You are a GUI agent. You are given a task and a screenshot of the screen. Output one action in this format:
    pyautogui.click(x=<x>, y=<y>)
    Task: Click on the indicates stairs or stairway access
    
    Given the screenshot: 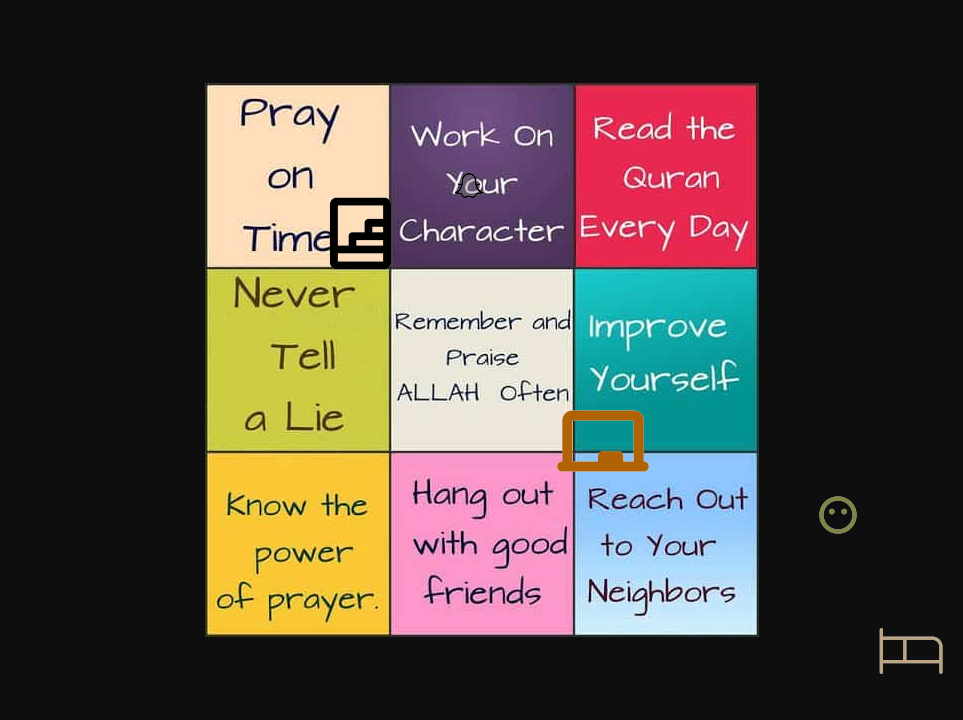 What is the action you would take?
    pyautogui.click(x=360, y=233)
    